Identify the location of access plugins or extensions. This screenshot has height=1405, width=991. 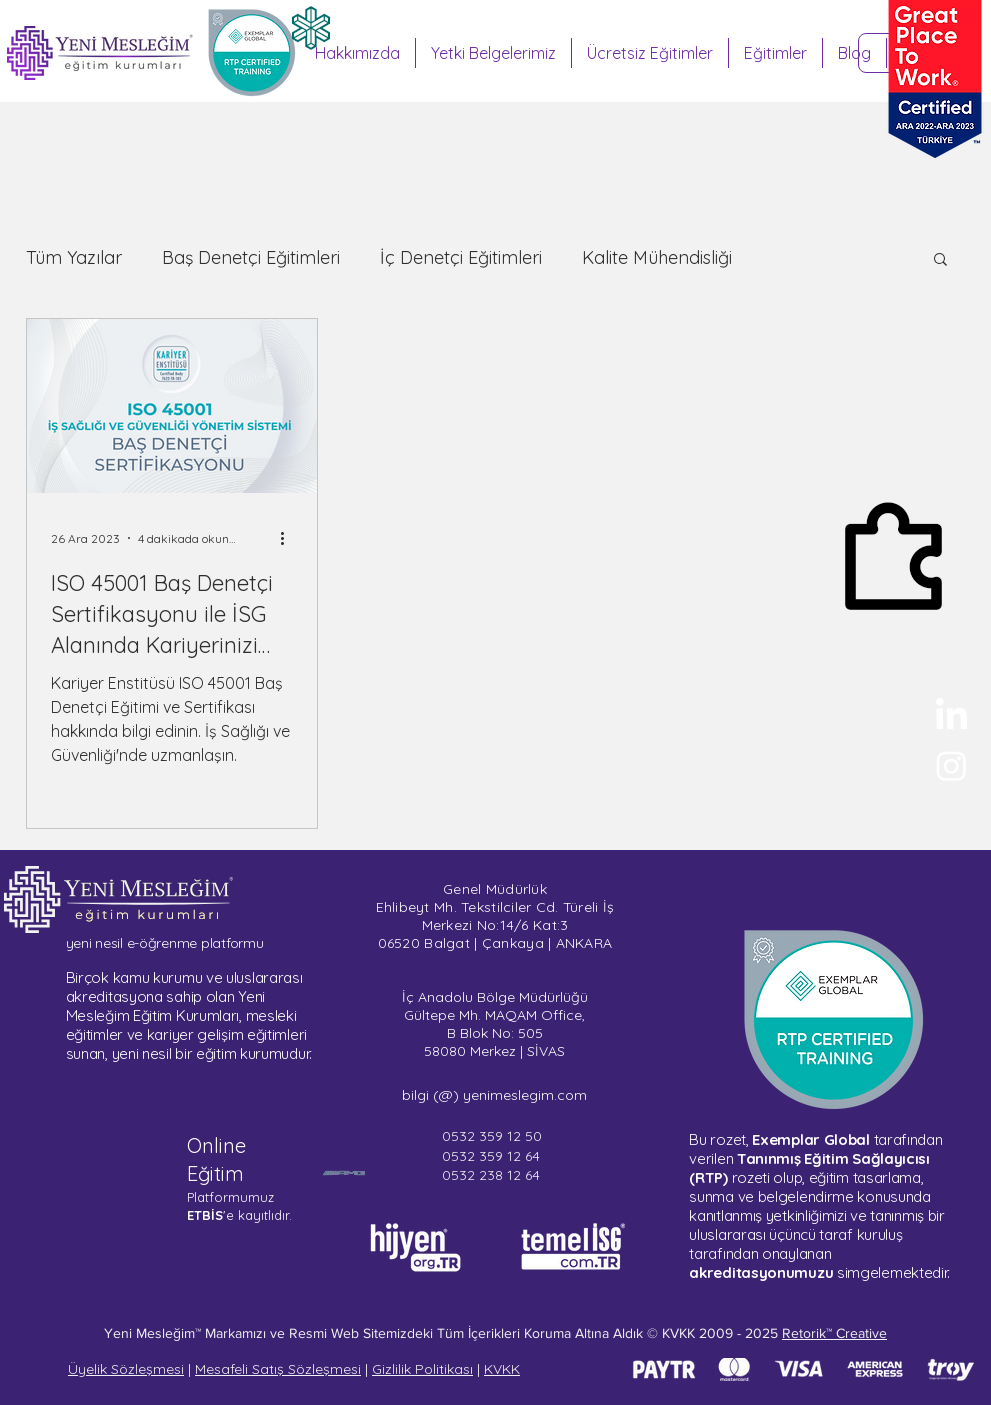
(893, 561).